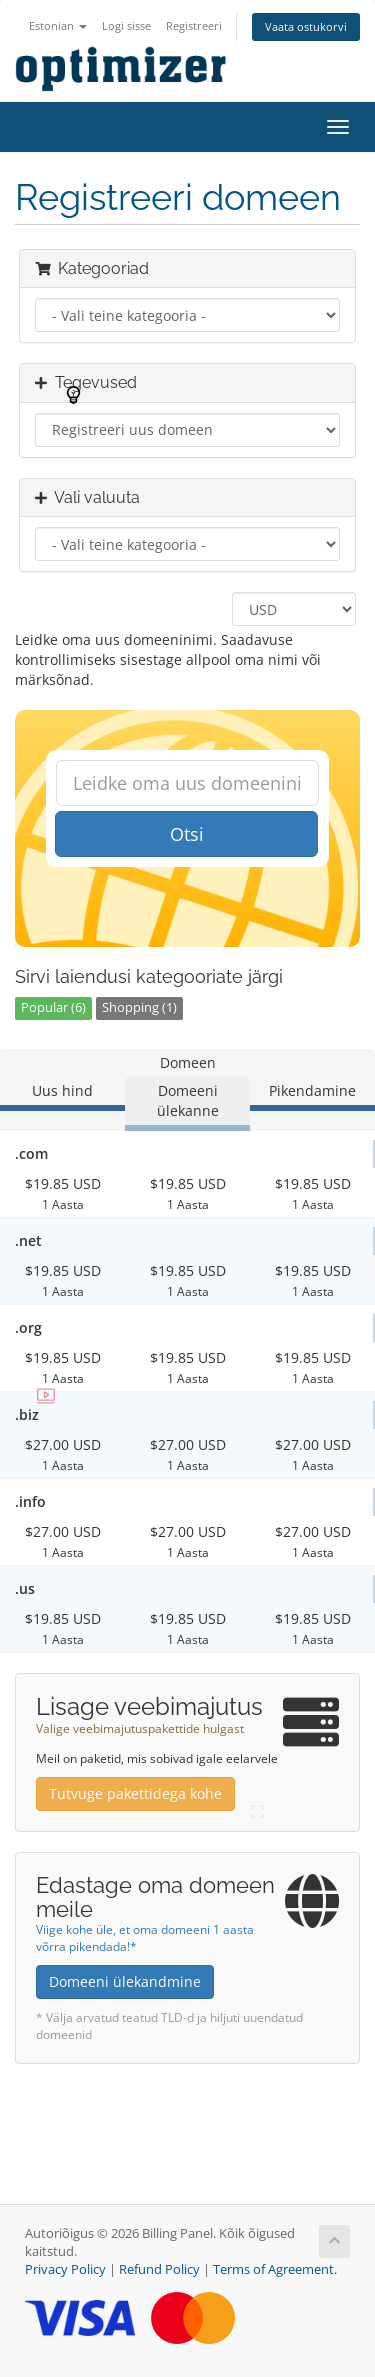 This screenshot has width=375, height=2377. What do you see at coordinates (257, 1811) in the screenshot?
I see `crop or resize an image` at bounding box center [257, 1811].